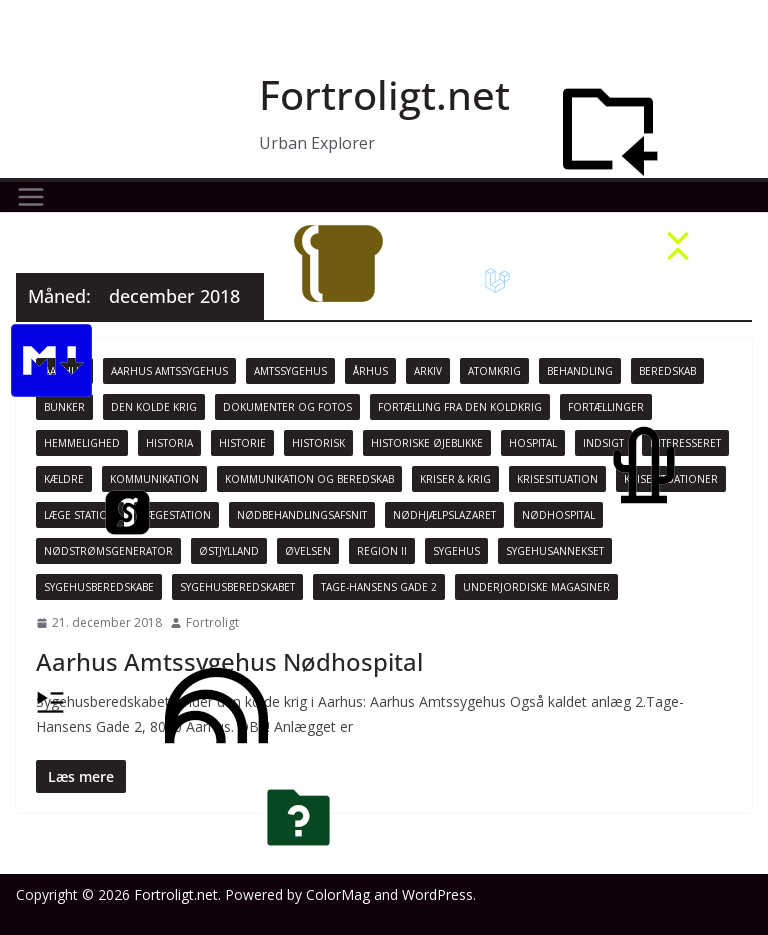 This screenshot has width=768, height=935. I want to click on collapse or contract content vertically, so click(678, 246).